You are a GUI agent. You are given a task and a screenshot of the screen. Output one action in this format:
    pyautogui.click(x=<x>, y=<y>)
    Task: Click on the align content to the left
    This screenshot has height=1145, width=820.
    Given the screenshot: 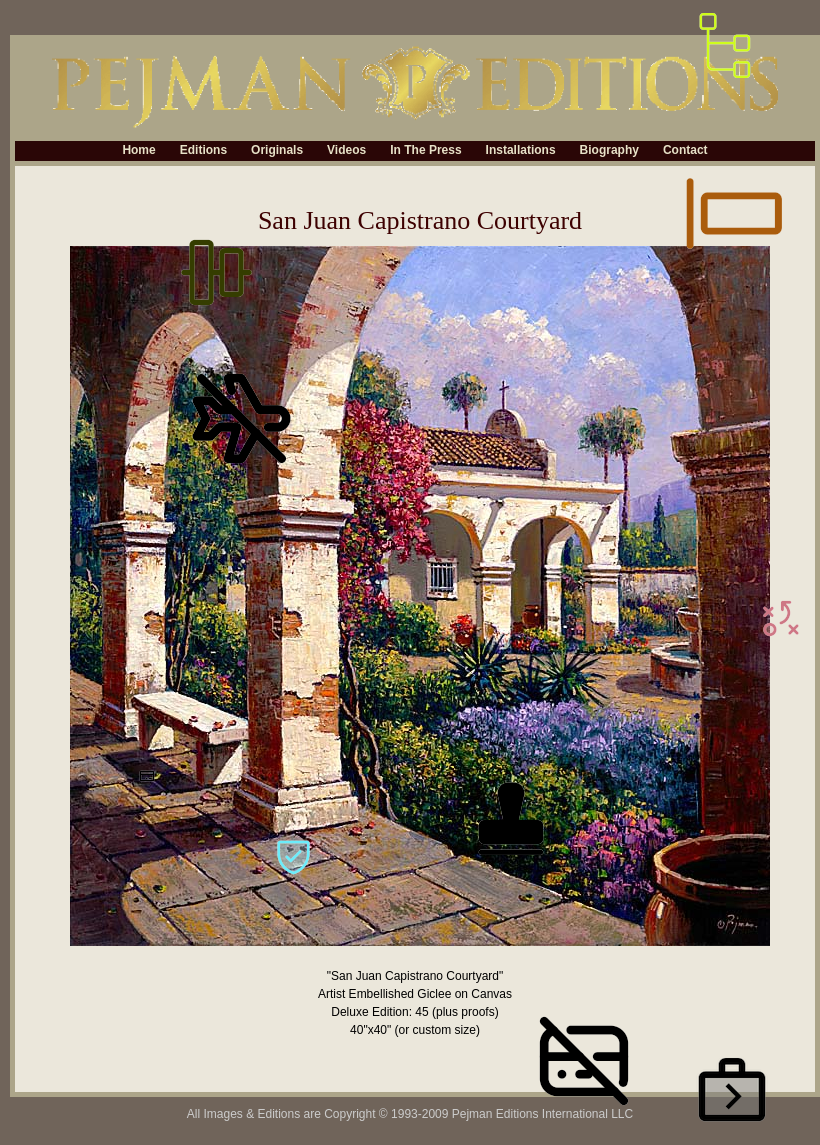 What is the action you would take?
    pyautogui.click(x=732, y=213)
    